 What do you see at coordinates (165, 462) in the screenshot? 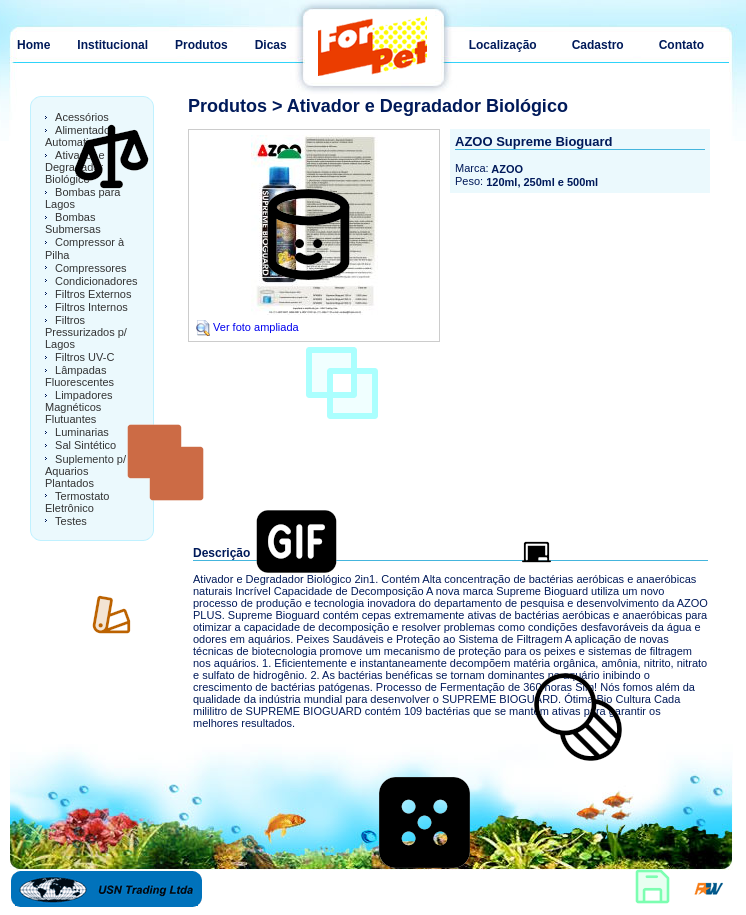
I see `merge or unite selected layers` at bounding box center [165, 462].